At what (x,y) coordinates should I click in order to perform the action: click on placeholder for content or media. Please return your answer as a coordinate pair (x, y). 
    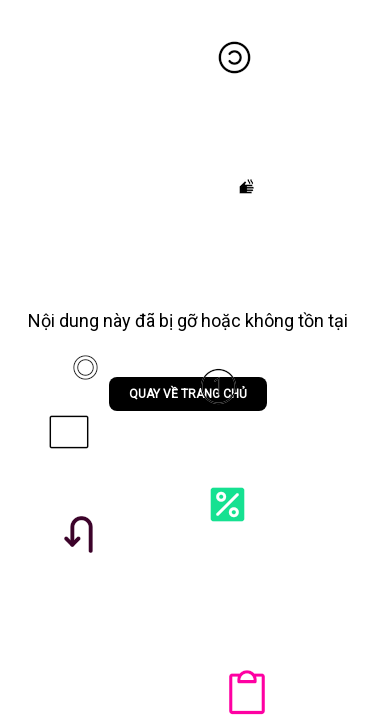
    Looking at the image, I should click on (69, 432).